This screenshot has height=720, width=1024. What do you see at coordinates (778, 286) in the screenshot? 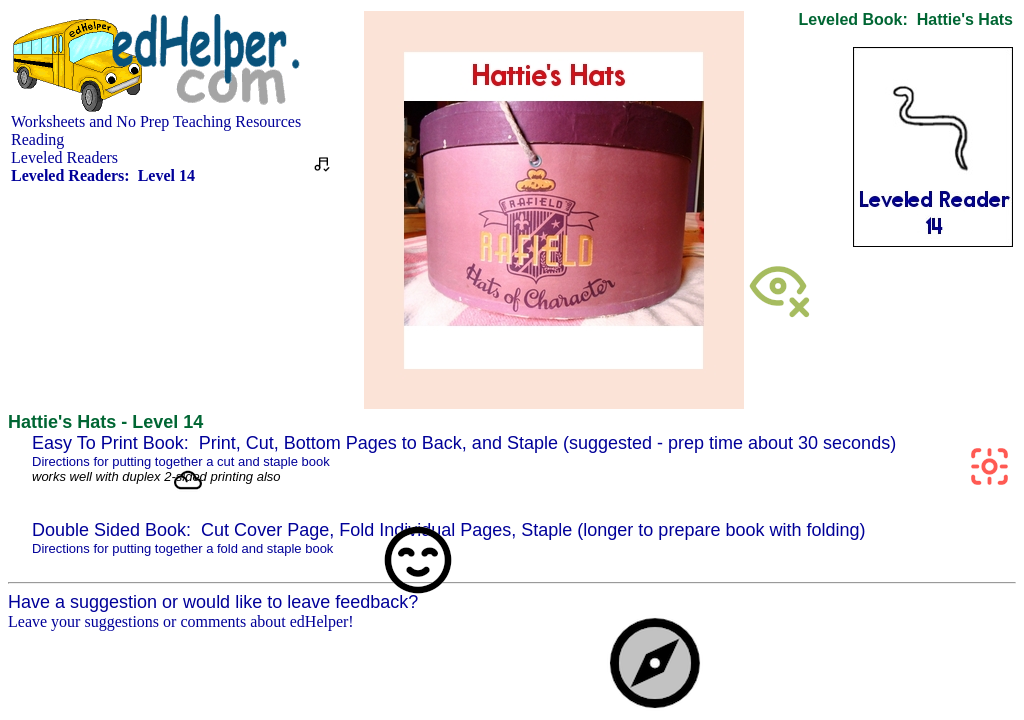
I see `hide from view` at bounding box center [778, 286].